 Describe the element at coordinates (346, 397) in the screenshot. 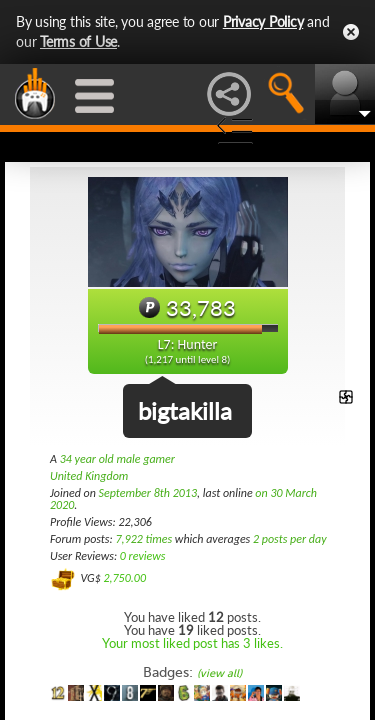

I see `access extensions or plugins` at that location.